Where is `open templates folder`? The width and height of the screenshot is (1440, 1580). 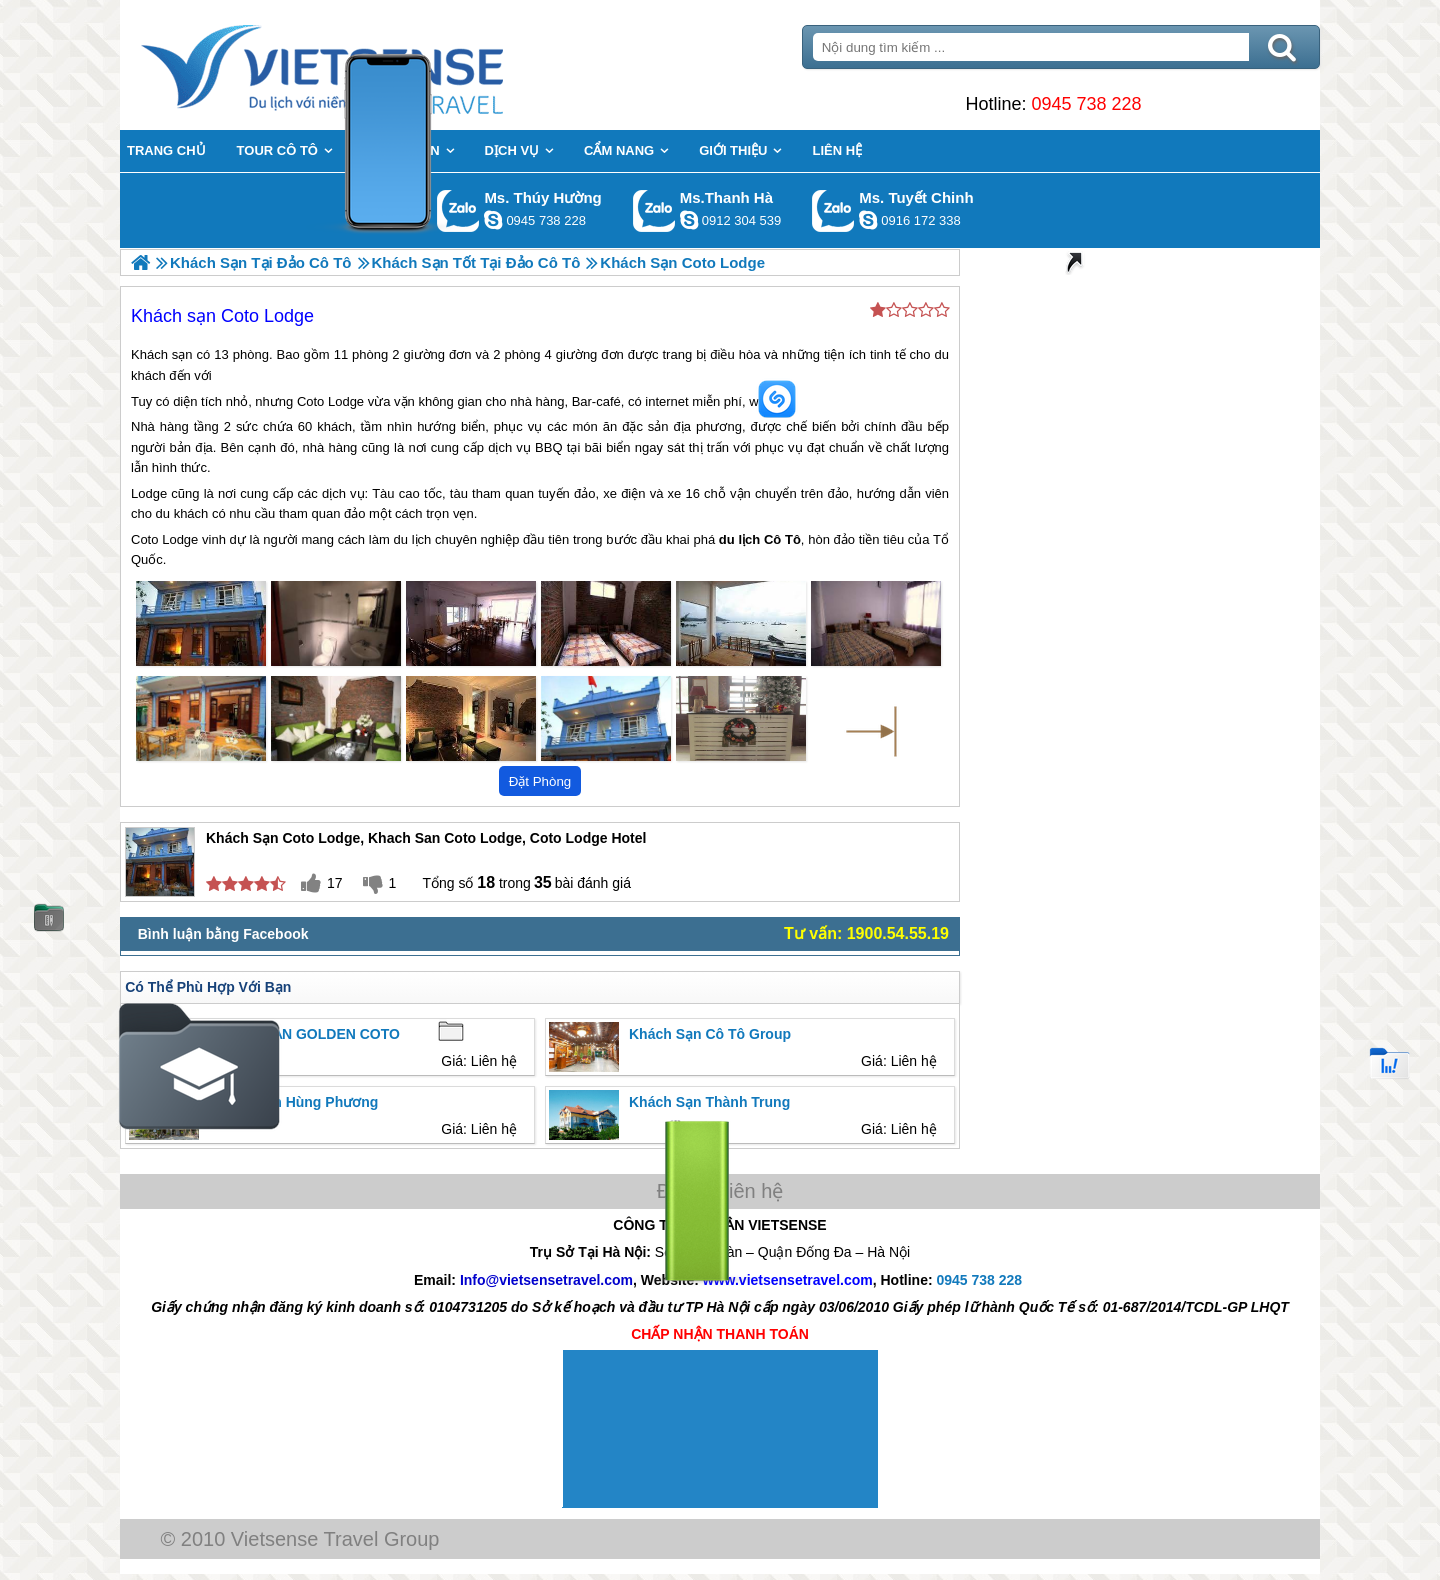 open templates folder is located at coordinates (49, 917).